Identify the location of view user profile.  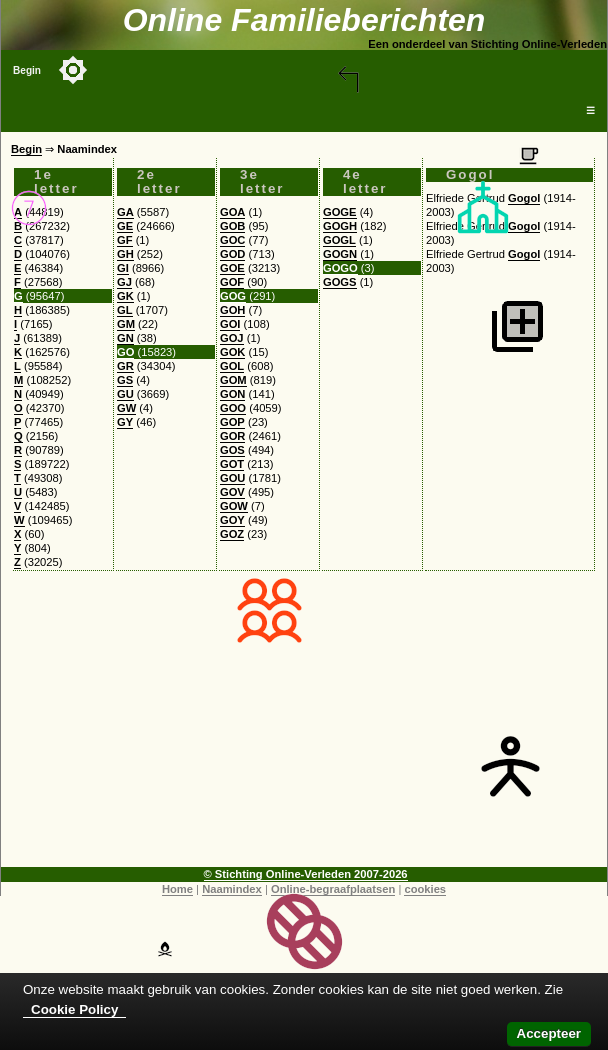
(510, 767).